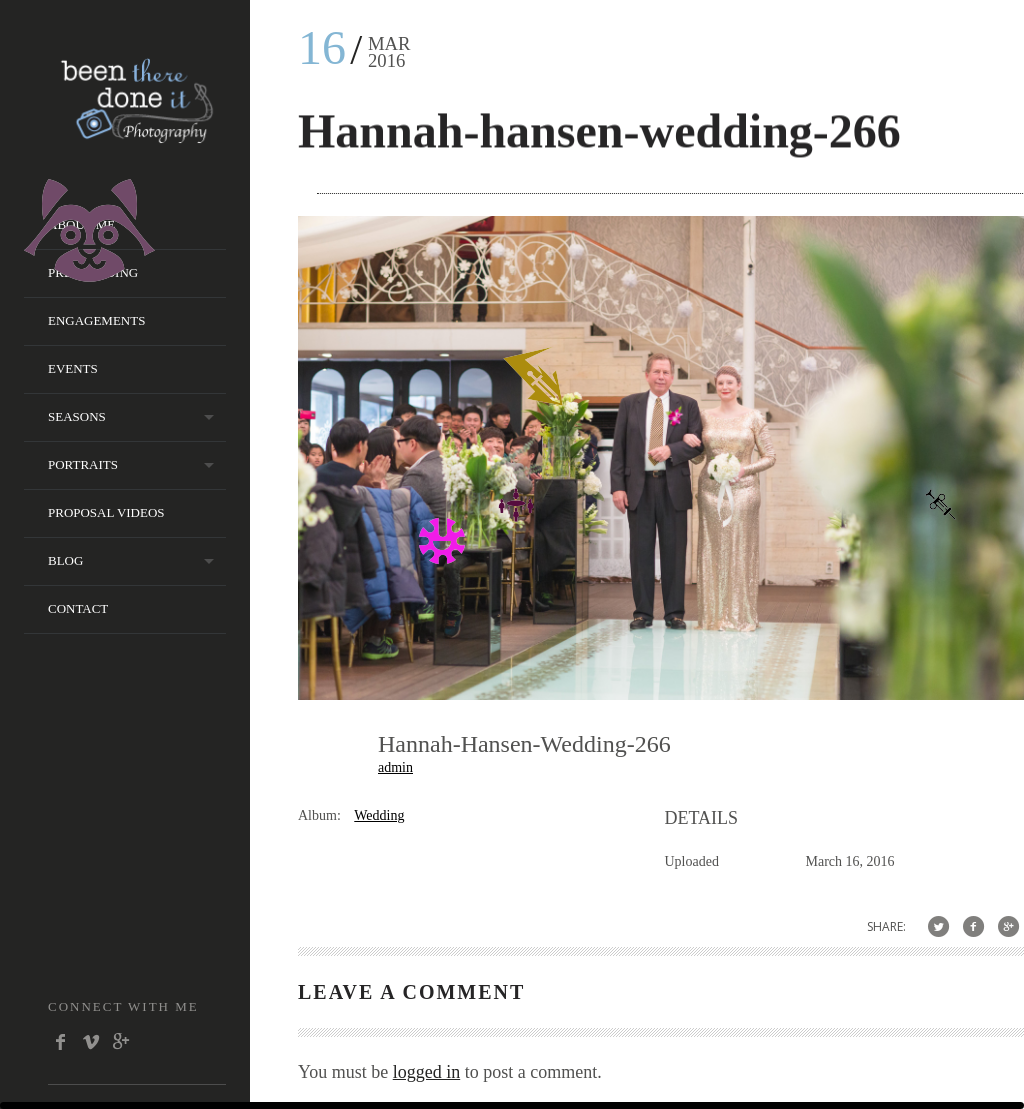 This screenshot has width=1024, height=1109. Describe the element at coordinates (516, 505) in the screenshot. I see `join or schedule a meeting` at that location.